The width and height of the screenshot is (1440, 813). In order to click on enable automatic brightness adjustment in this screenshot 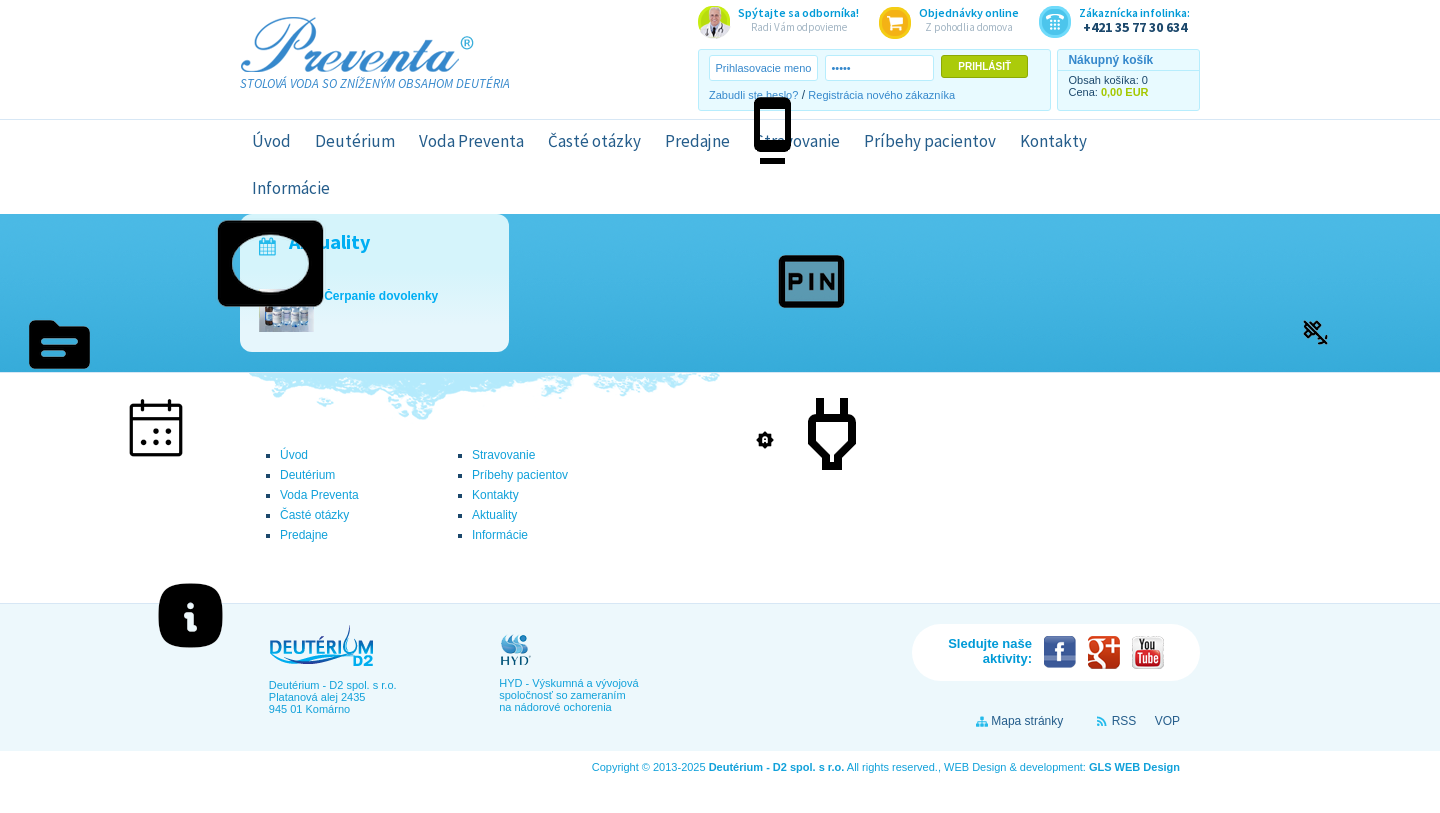, I will do `click(765, 440)`.